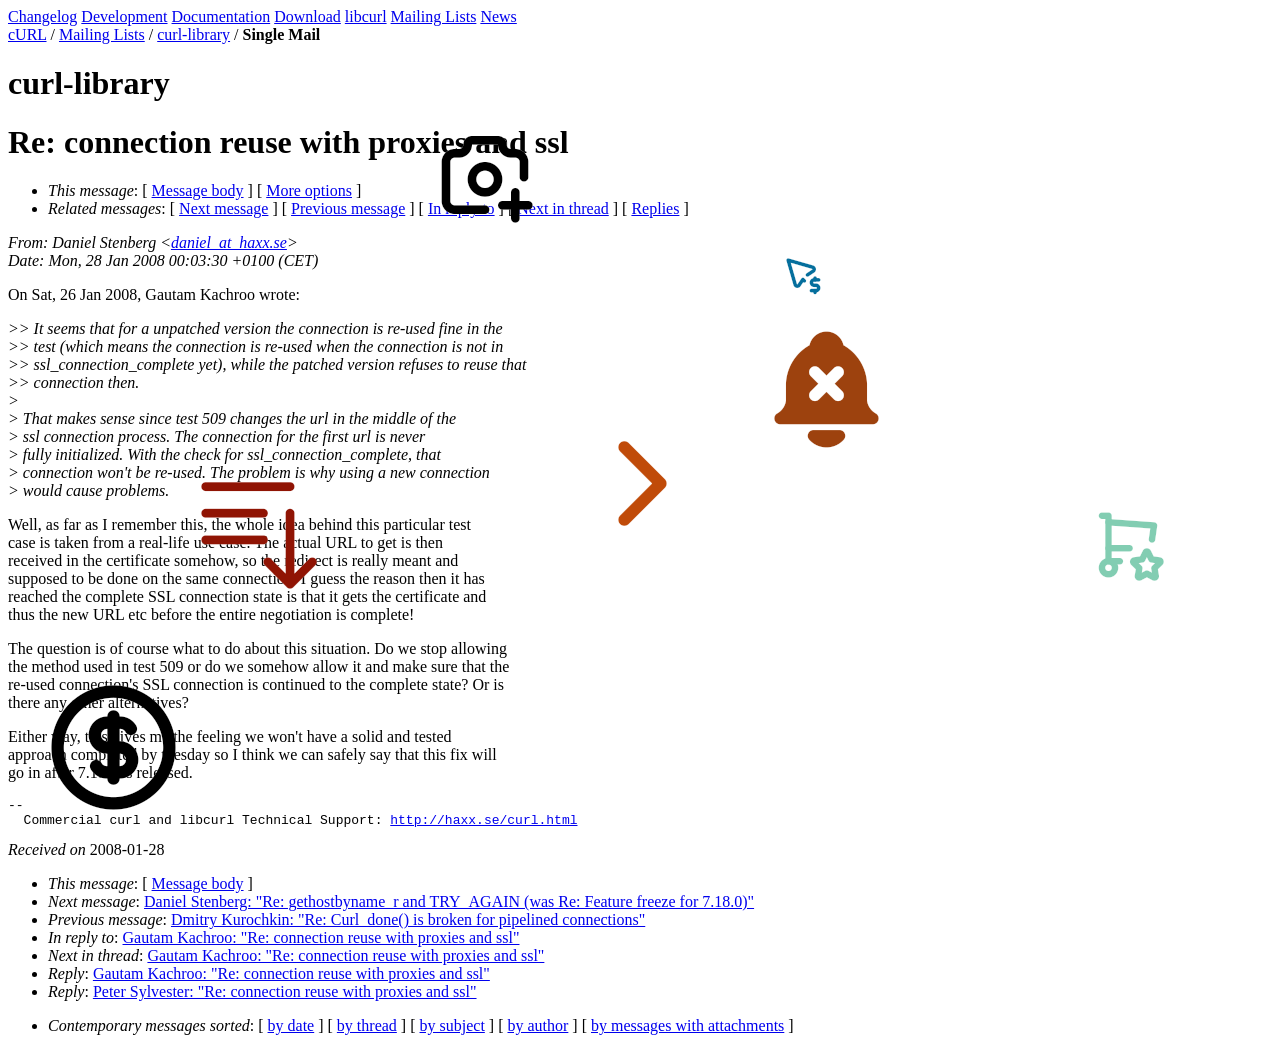  I want to click on view your account balance, so click(113, 747).